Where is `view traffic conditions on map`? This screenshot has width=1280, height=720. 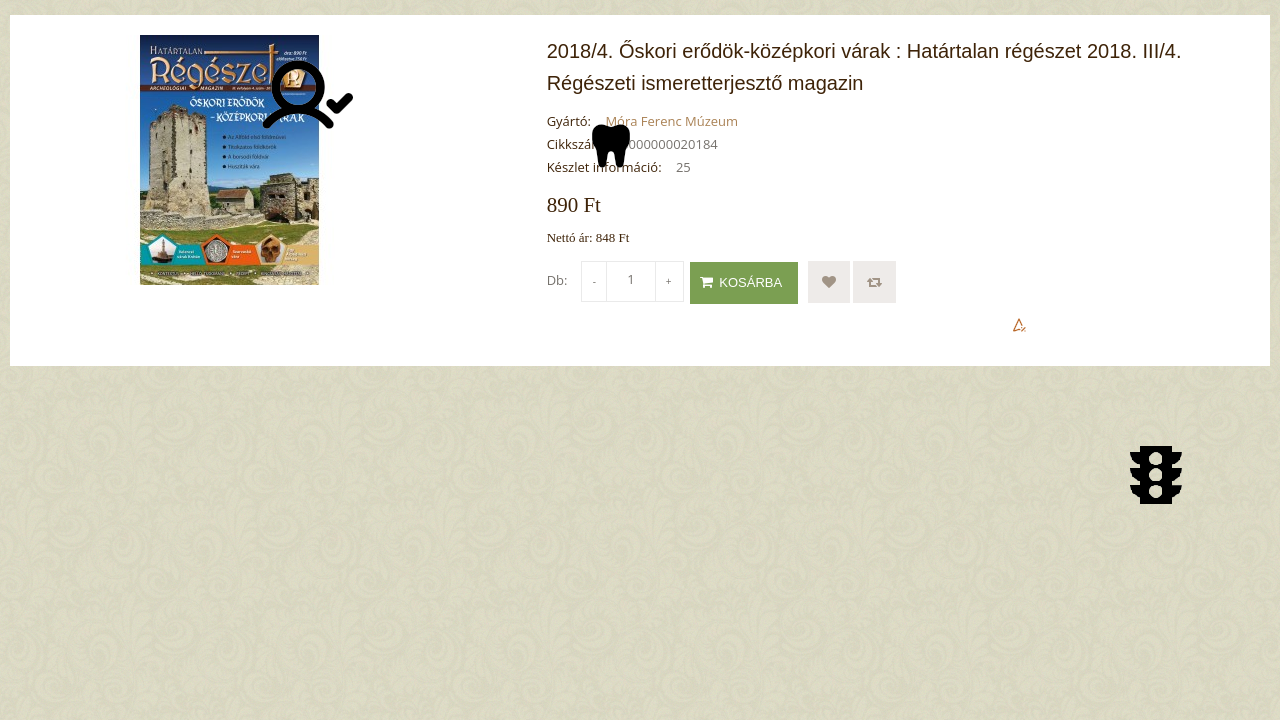 view traffic conditions on map is located at coordinates (1156, 475).